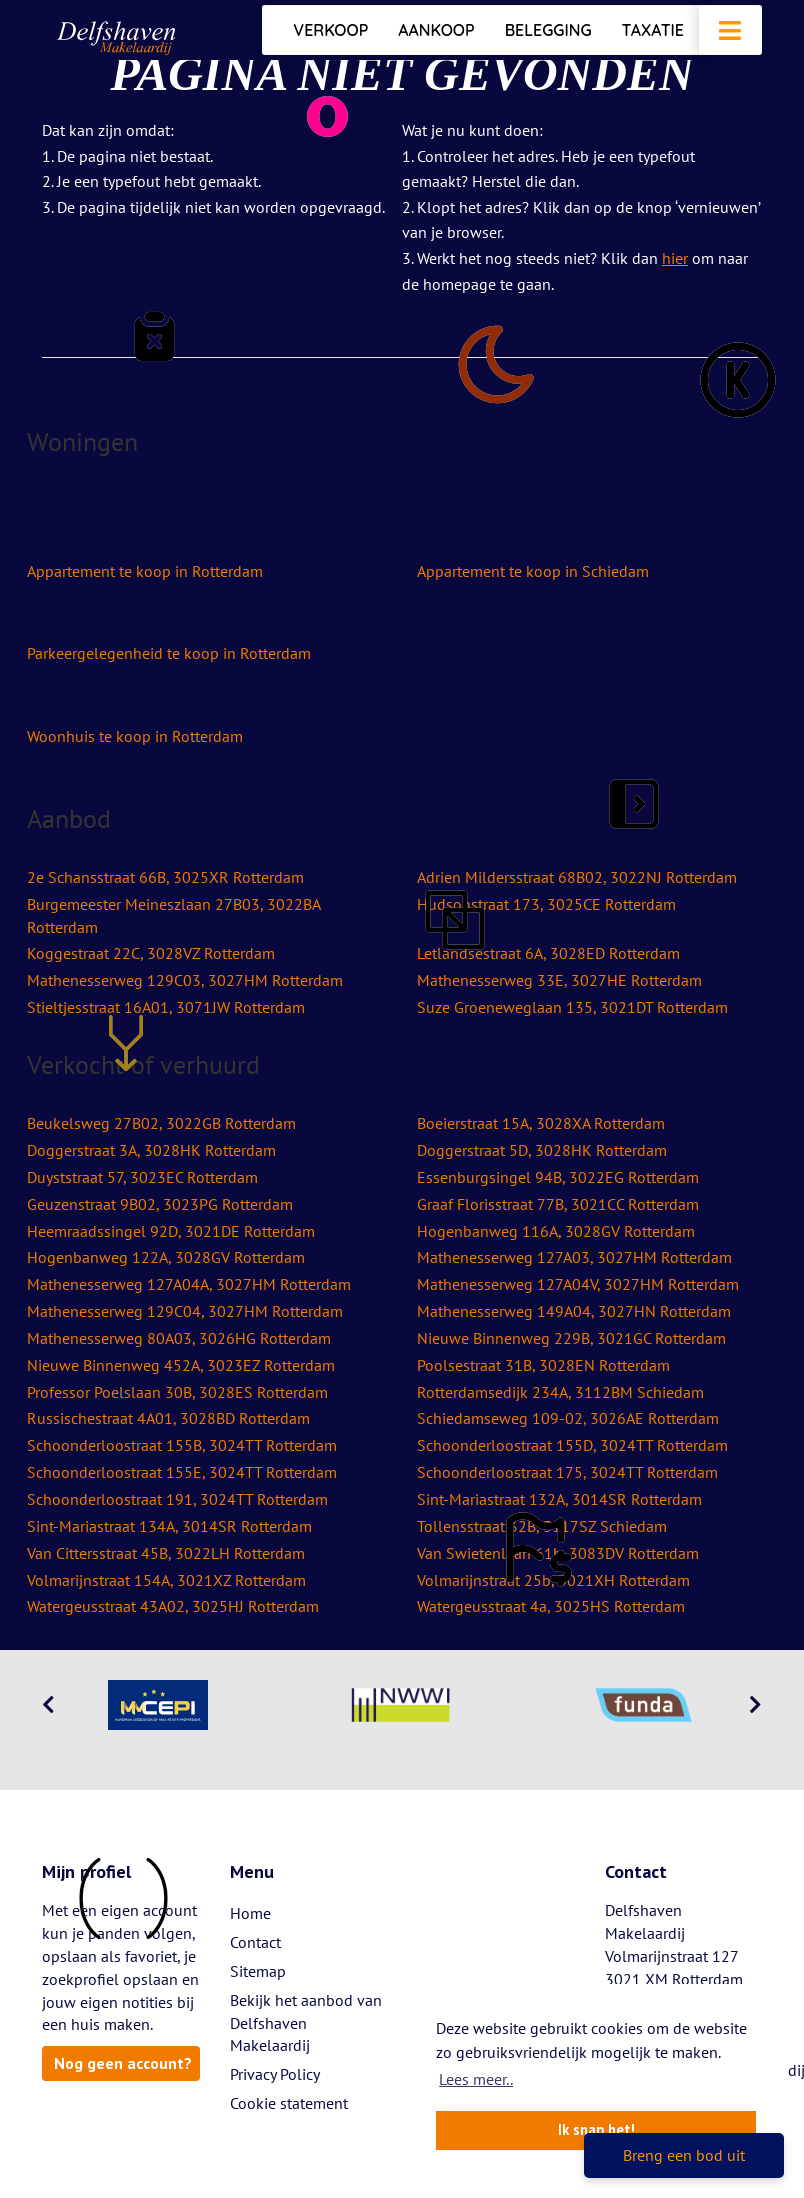 The height and width of the screenshot is (2198, 804). I want to click on intersect or merge two layers, so click(455, 920).